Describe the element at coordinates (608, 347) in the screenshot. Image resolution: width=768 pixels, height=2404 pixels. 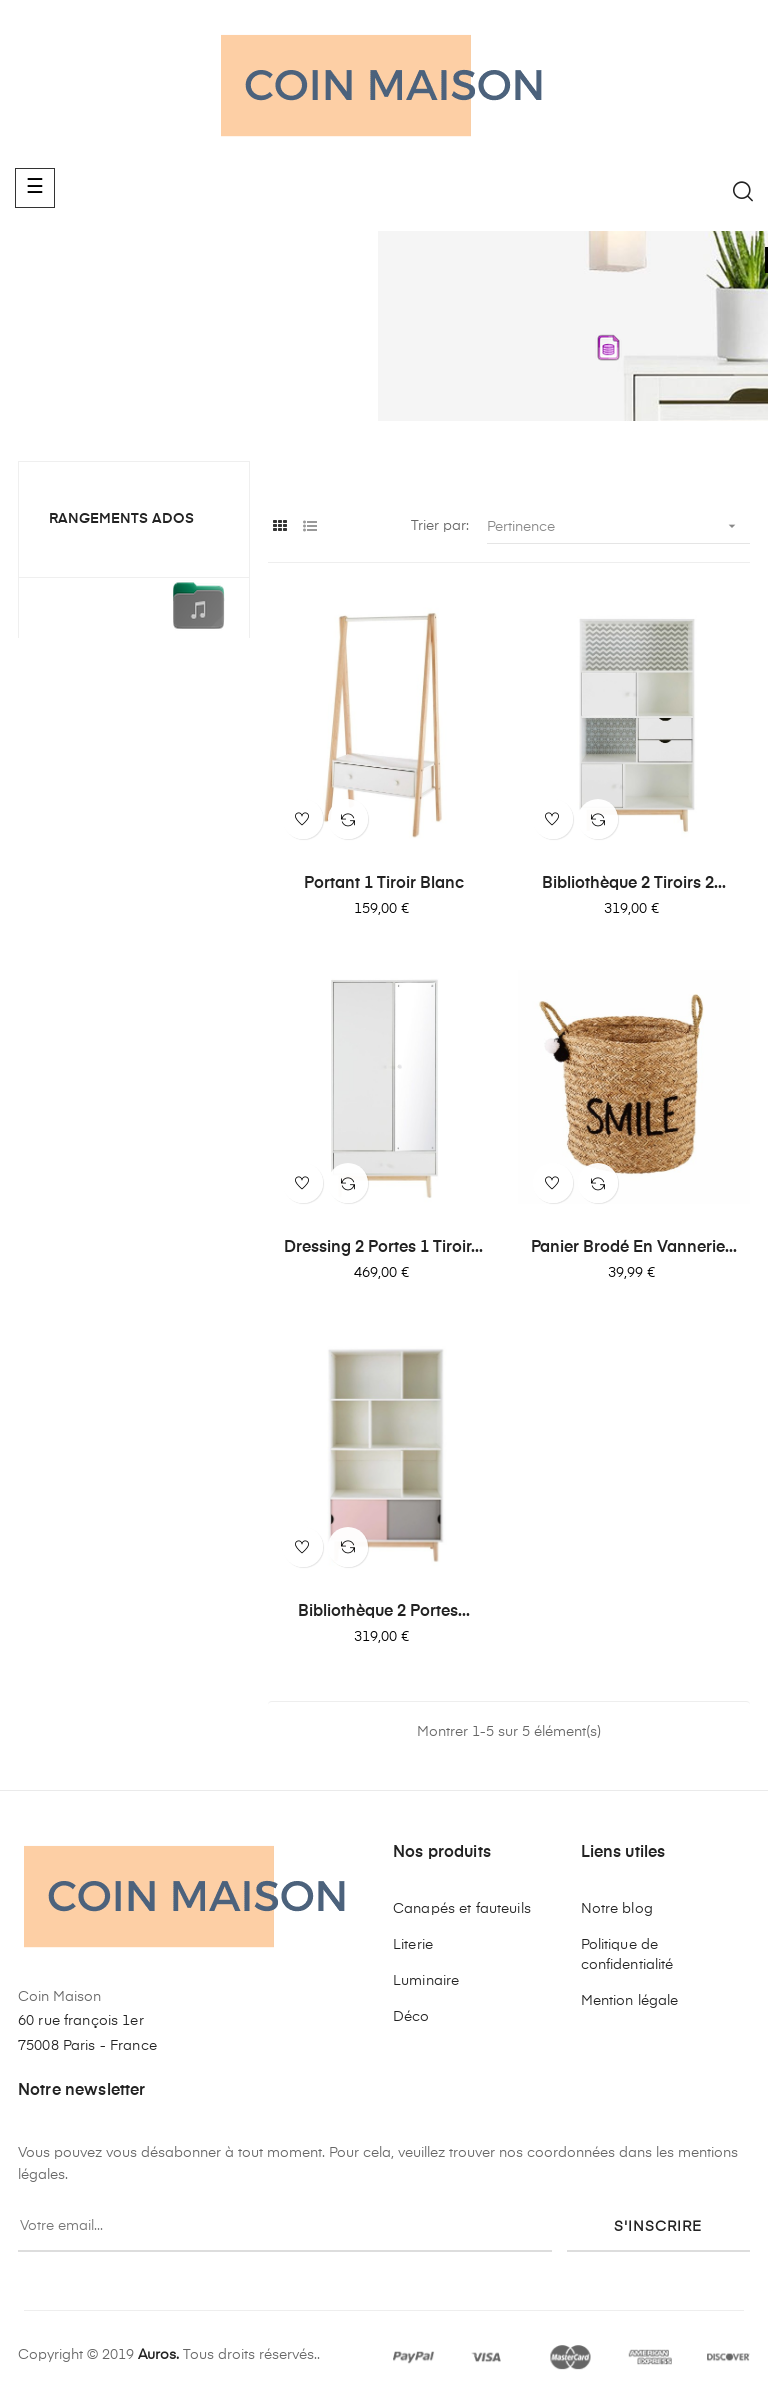
I see `a libreoffice base database file` at that location.